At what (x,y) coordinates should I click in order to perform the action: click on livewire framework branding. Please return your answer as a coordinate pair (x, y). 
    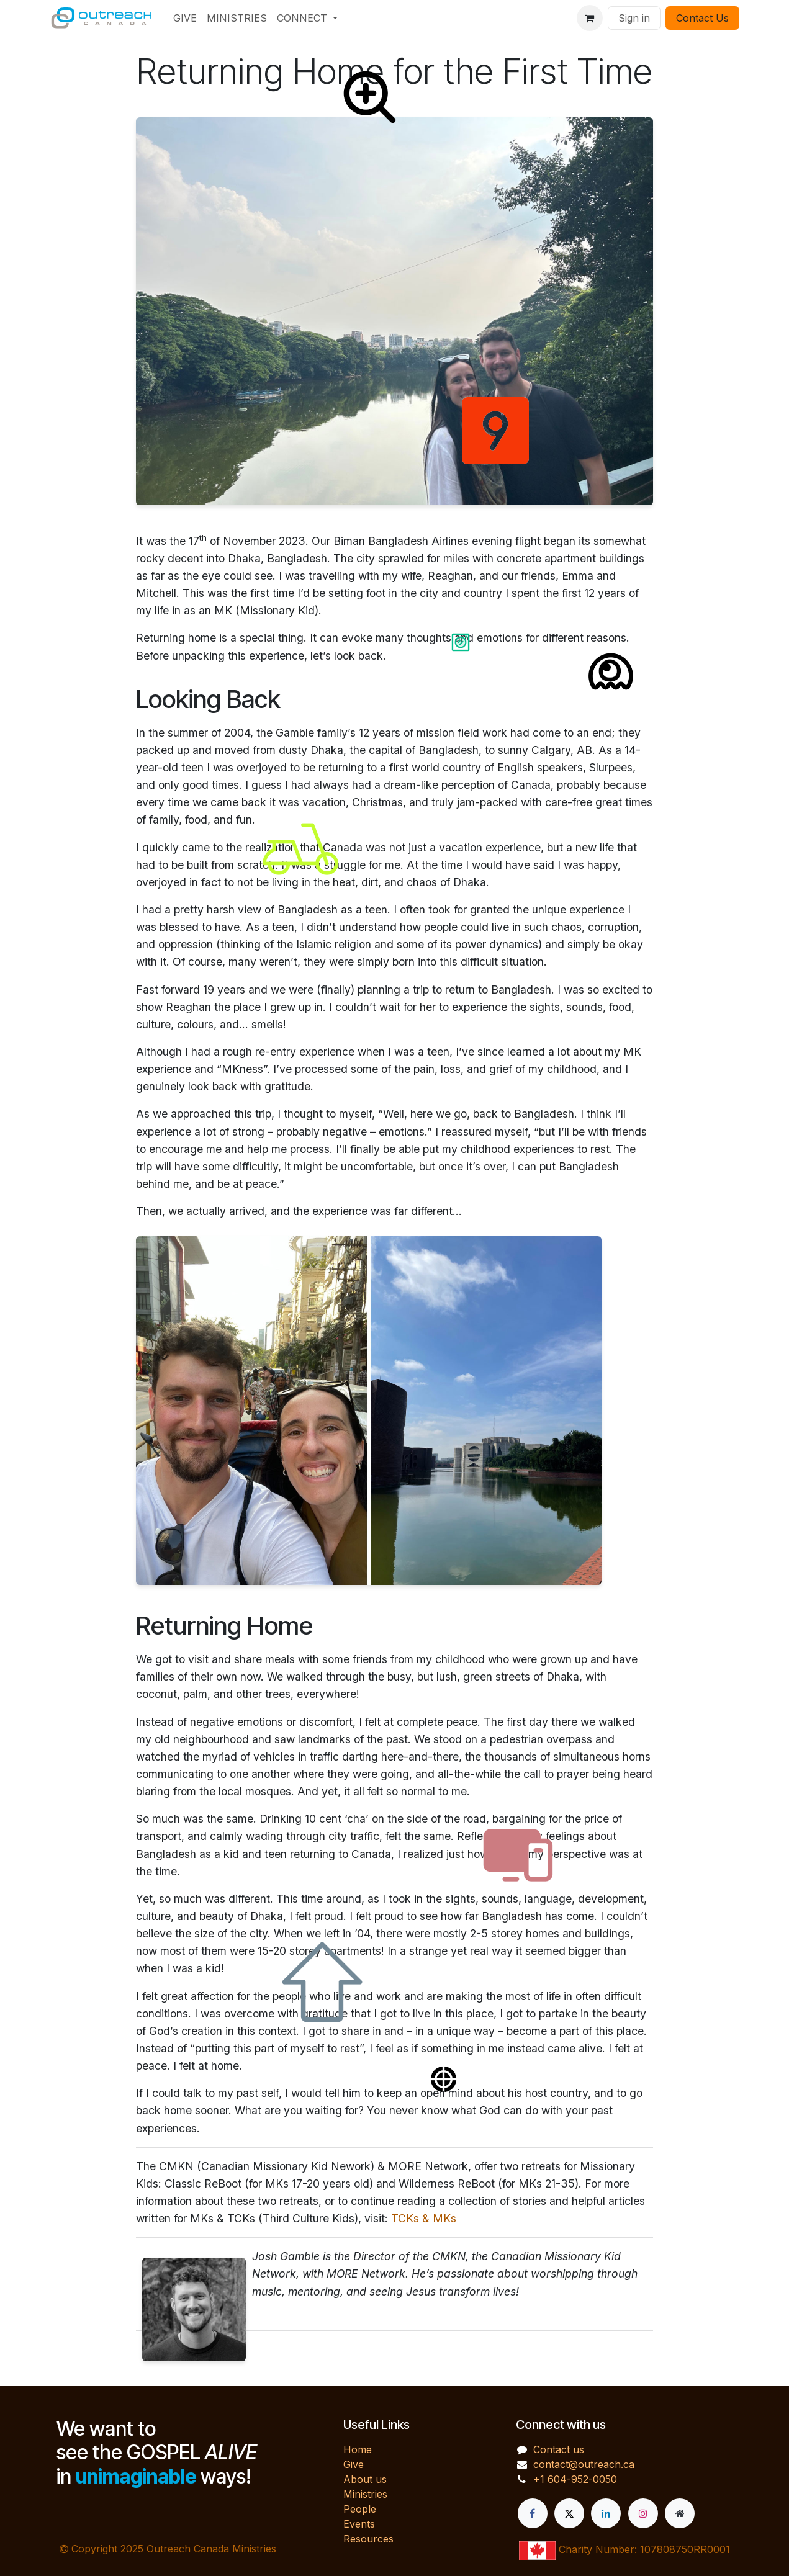
    Looking at the image, I should click on (611, 671).